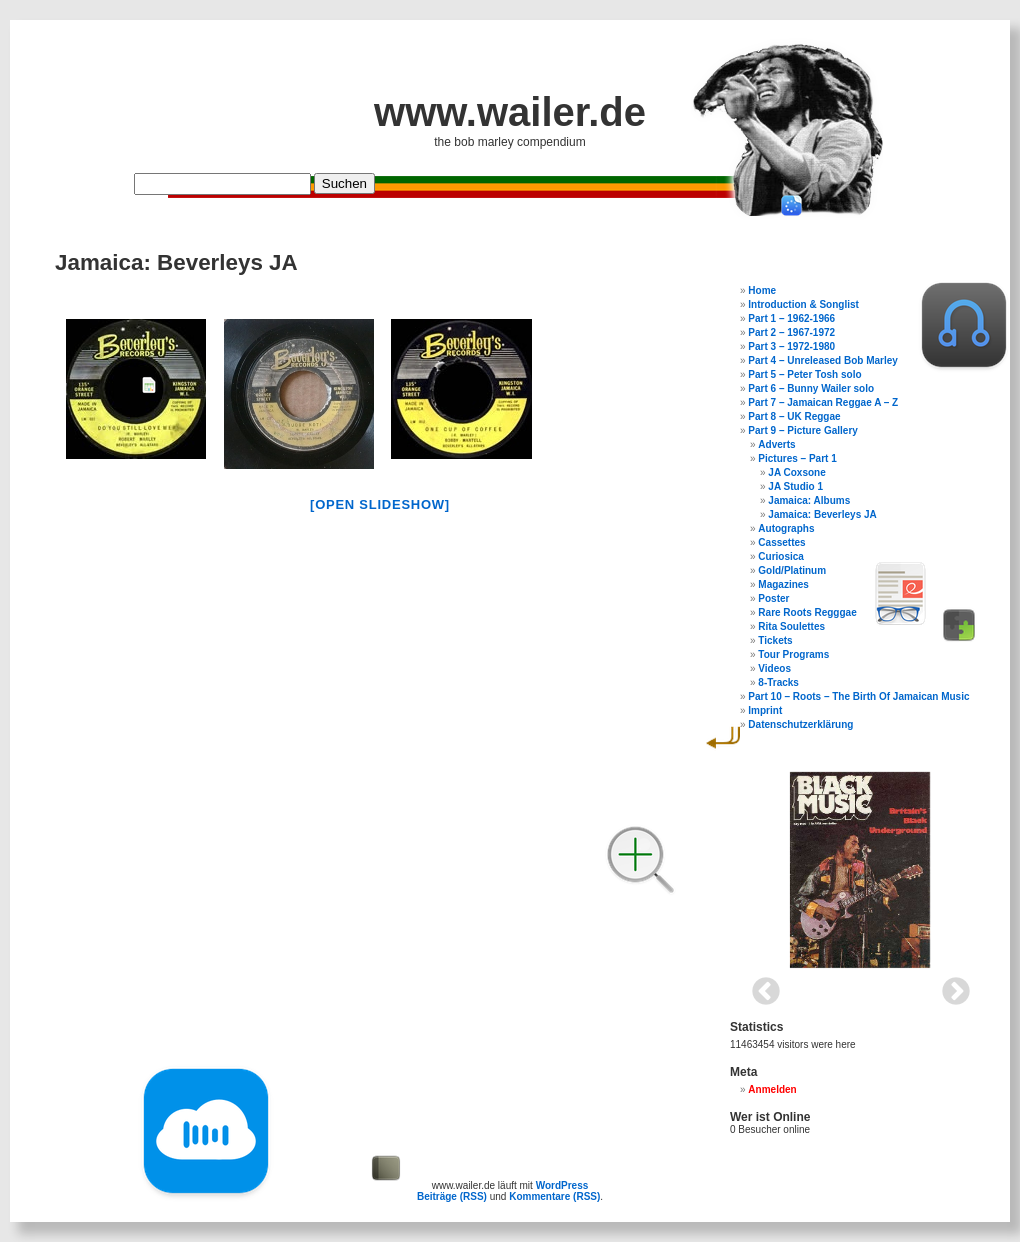  I want to click on open auryo soundcloud client, so click(964, 325).